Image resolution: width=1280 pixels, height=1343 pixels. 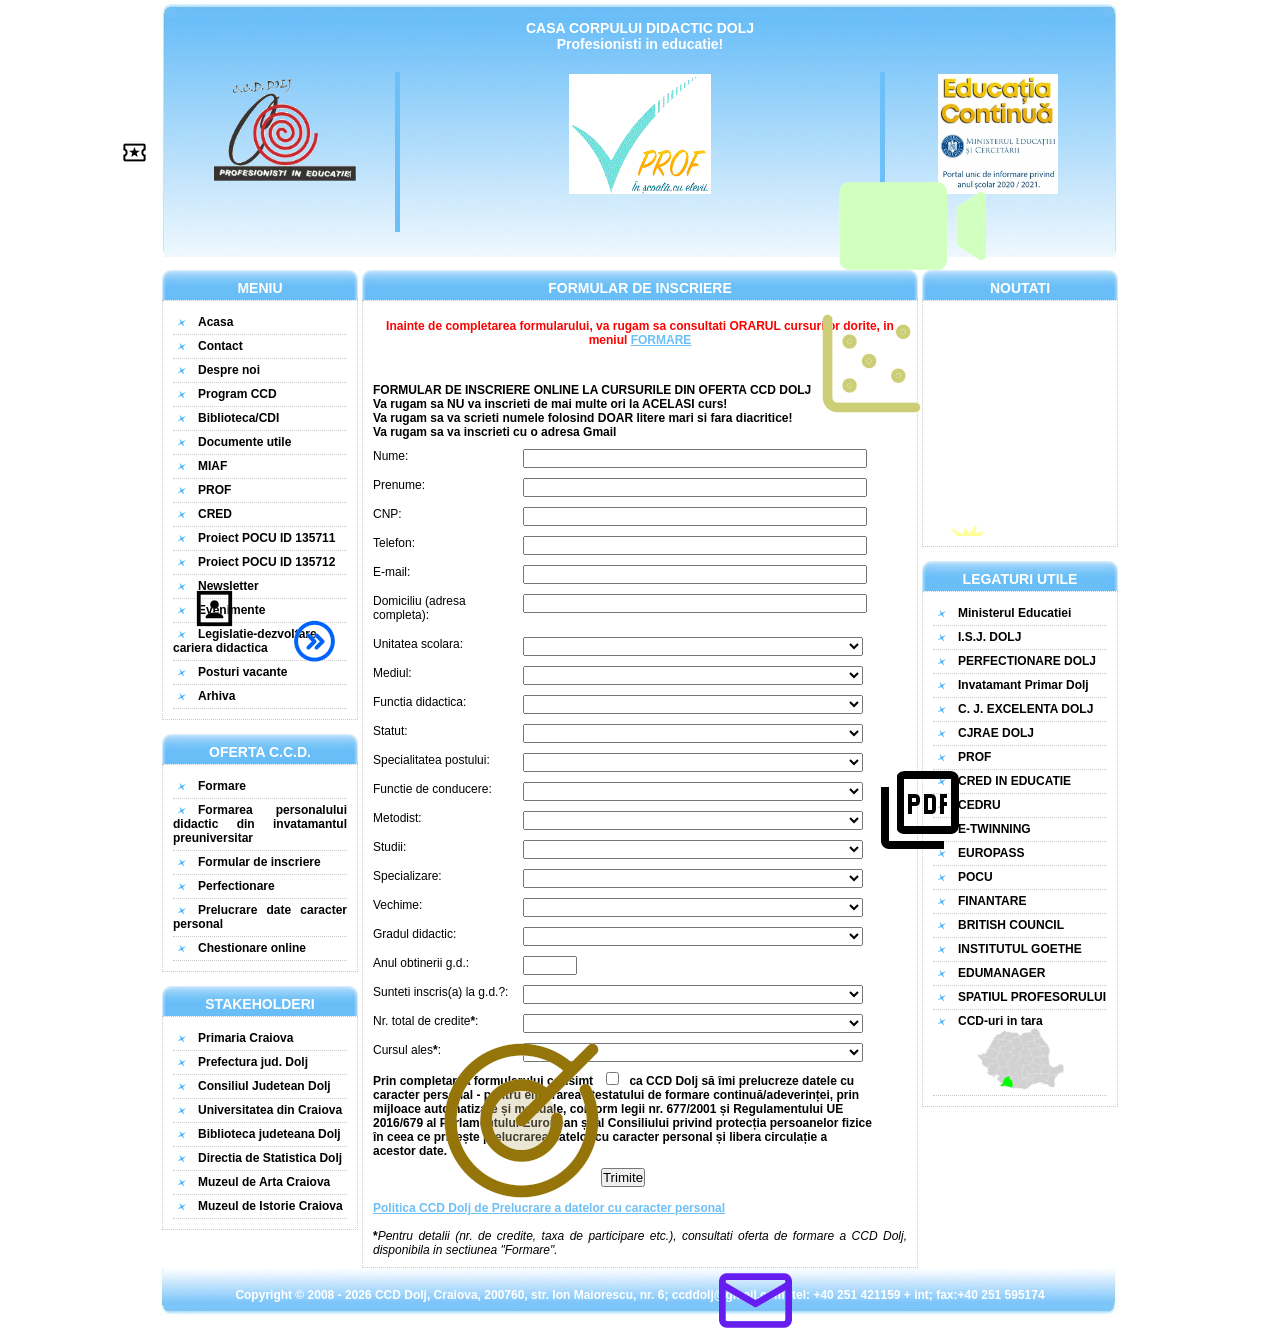 What do you see at coordinates (214, 608) in the screenshot?
I see `switch to portrait orientation mode` at bounding box center [214, 608].